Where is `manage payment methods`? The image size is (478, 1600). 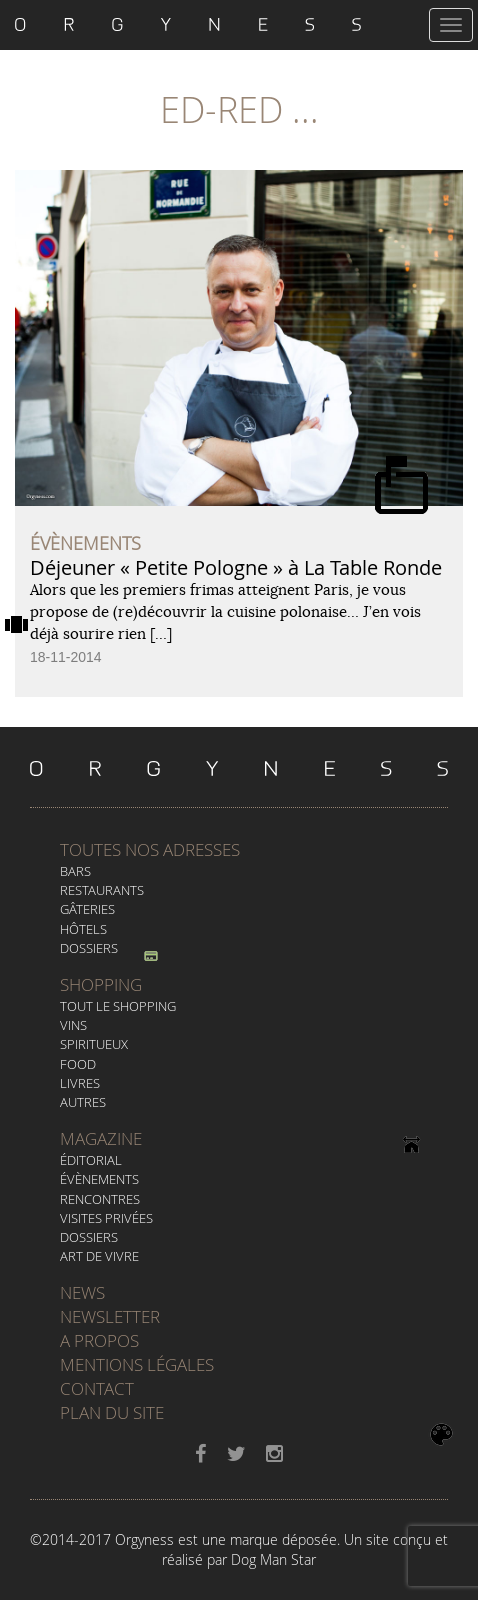 manage payment methods is located at coordinates (151, 956).